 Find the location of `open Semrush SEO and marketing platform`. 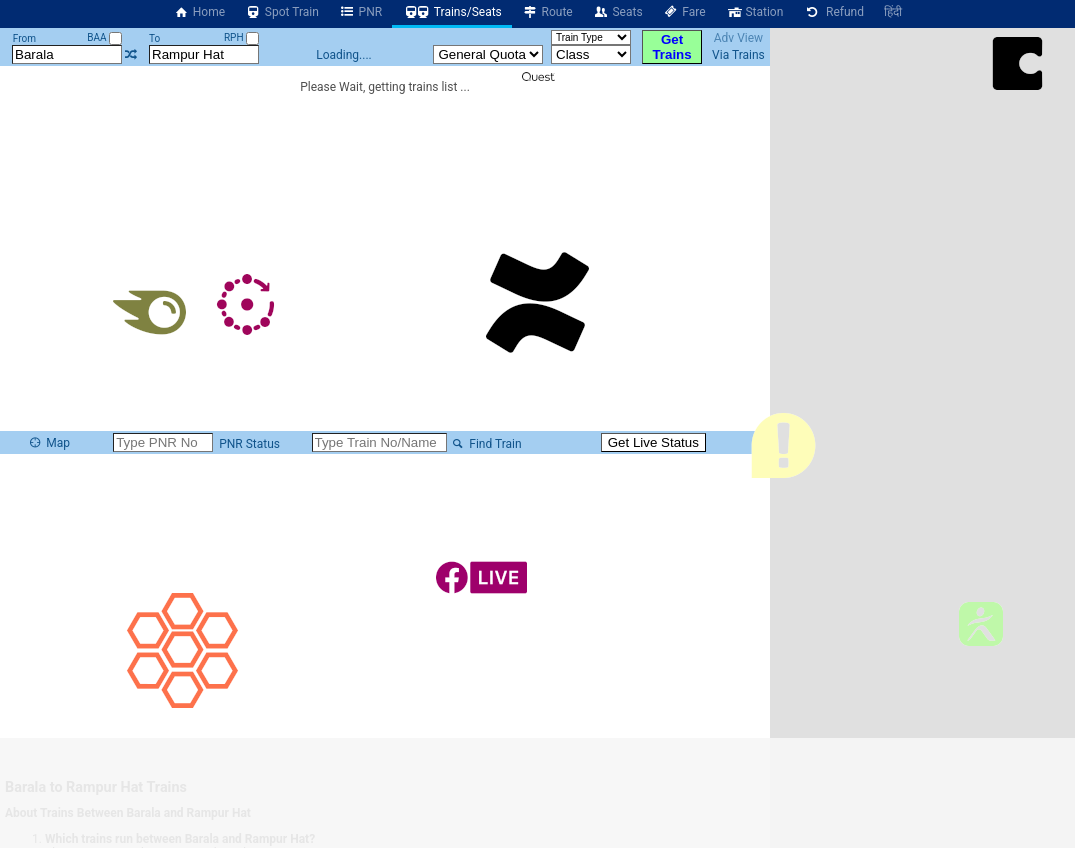

open Semrush SEO and marketing platform is located at coordinates (149, 312).